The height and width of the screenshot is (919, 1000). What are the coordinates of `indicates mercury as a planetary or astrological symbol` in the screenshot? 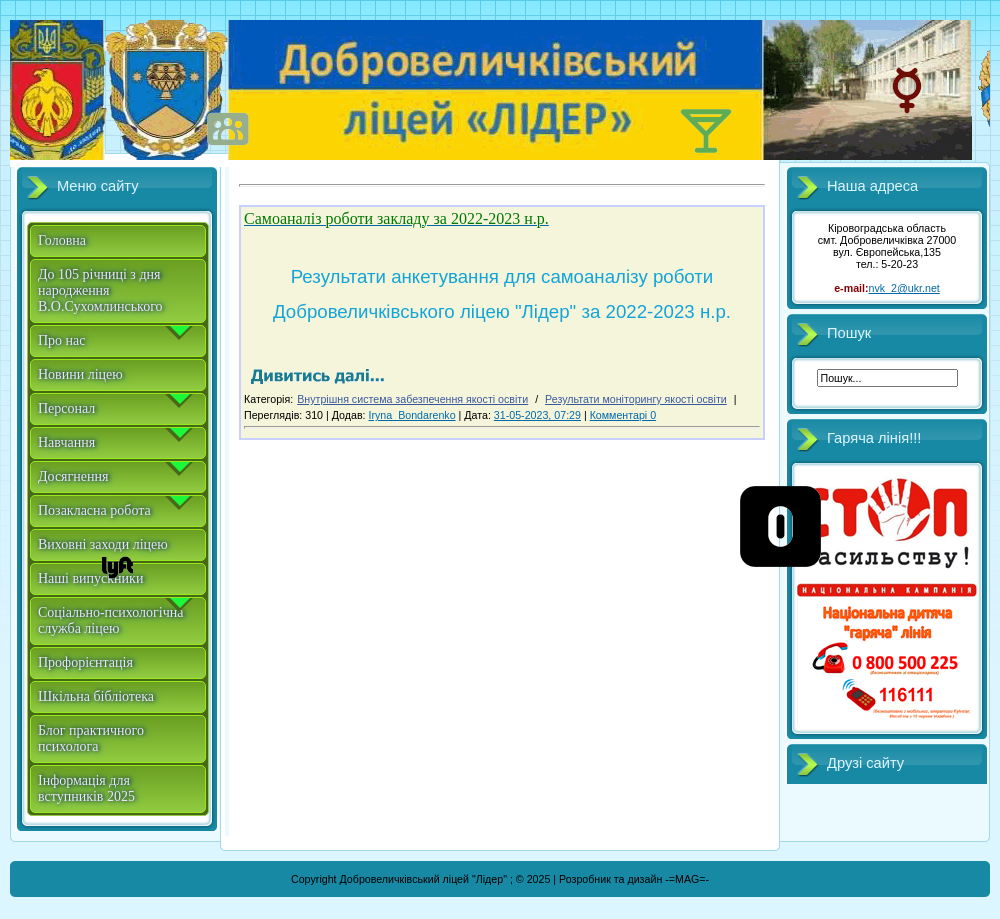 It's located at (907, 90).